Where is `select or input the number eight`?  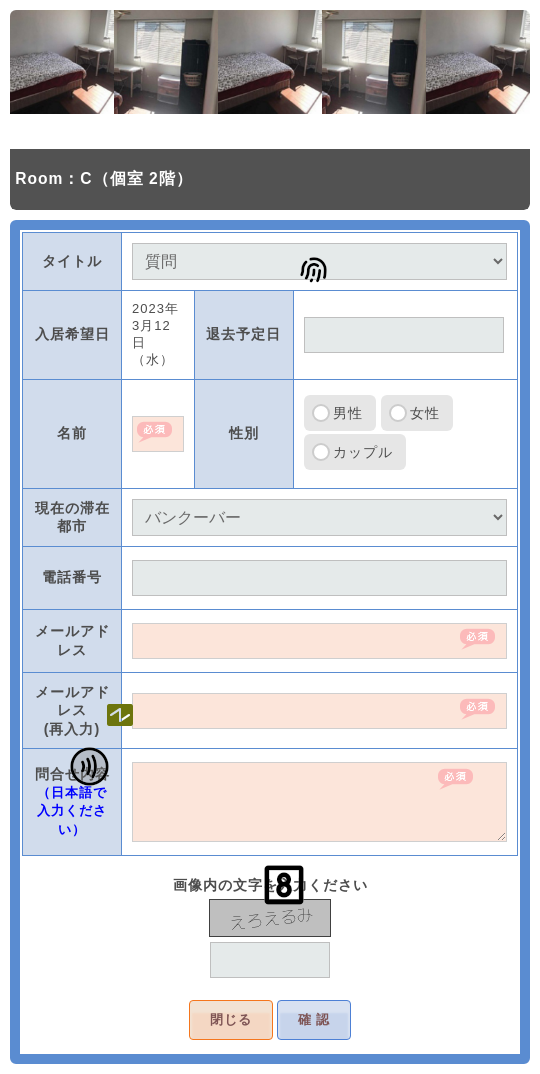
select or input the number eight is located at coordinates (284, 885).